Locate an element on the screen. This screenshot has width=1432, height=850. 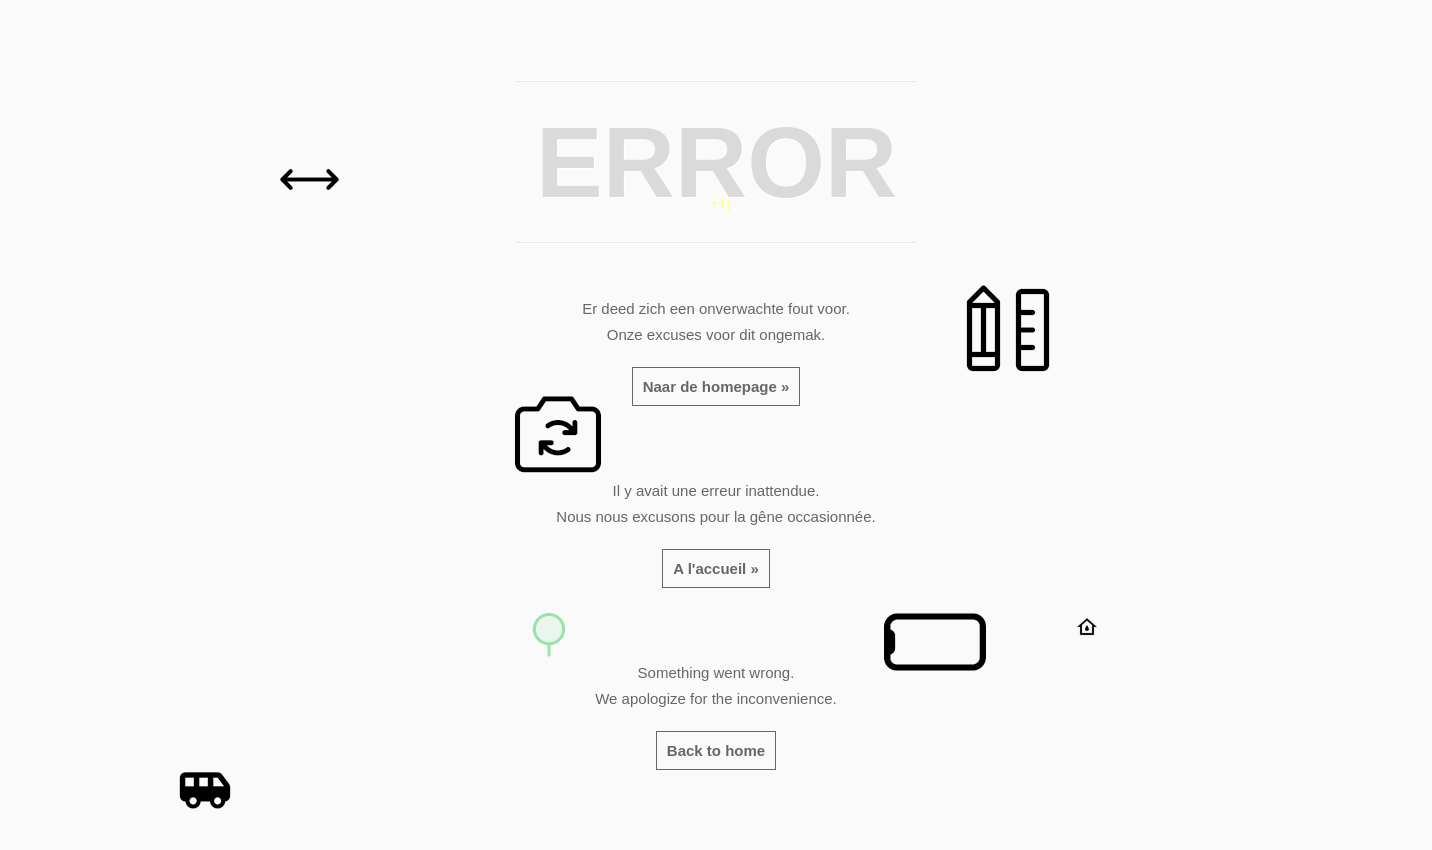
rotate device to landscape mode is located at coordinates (935, 642).